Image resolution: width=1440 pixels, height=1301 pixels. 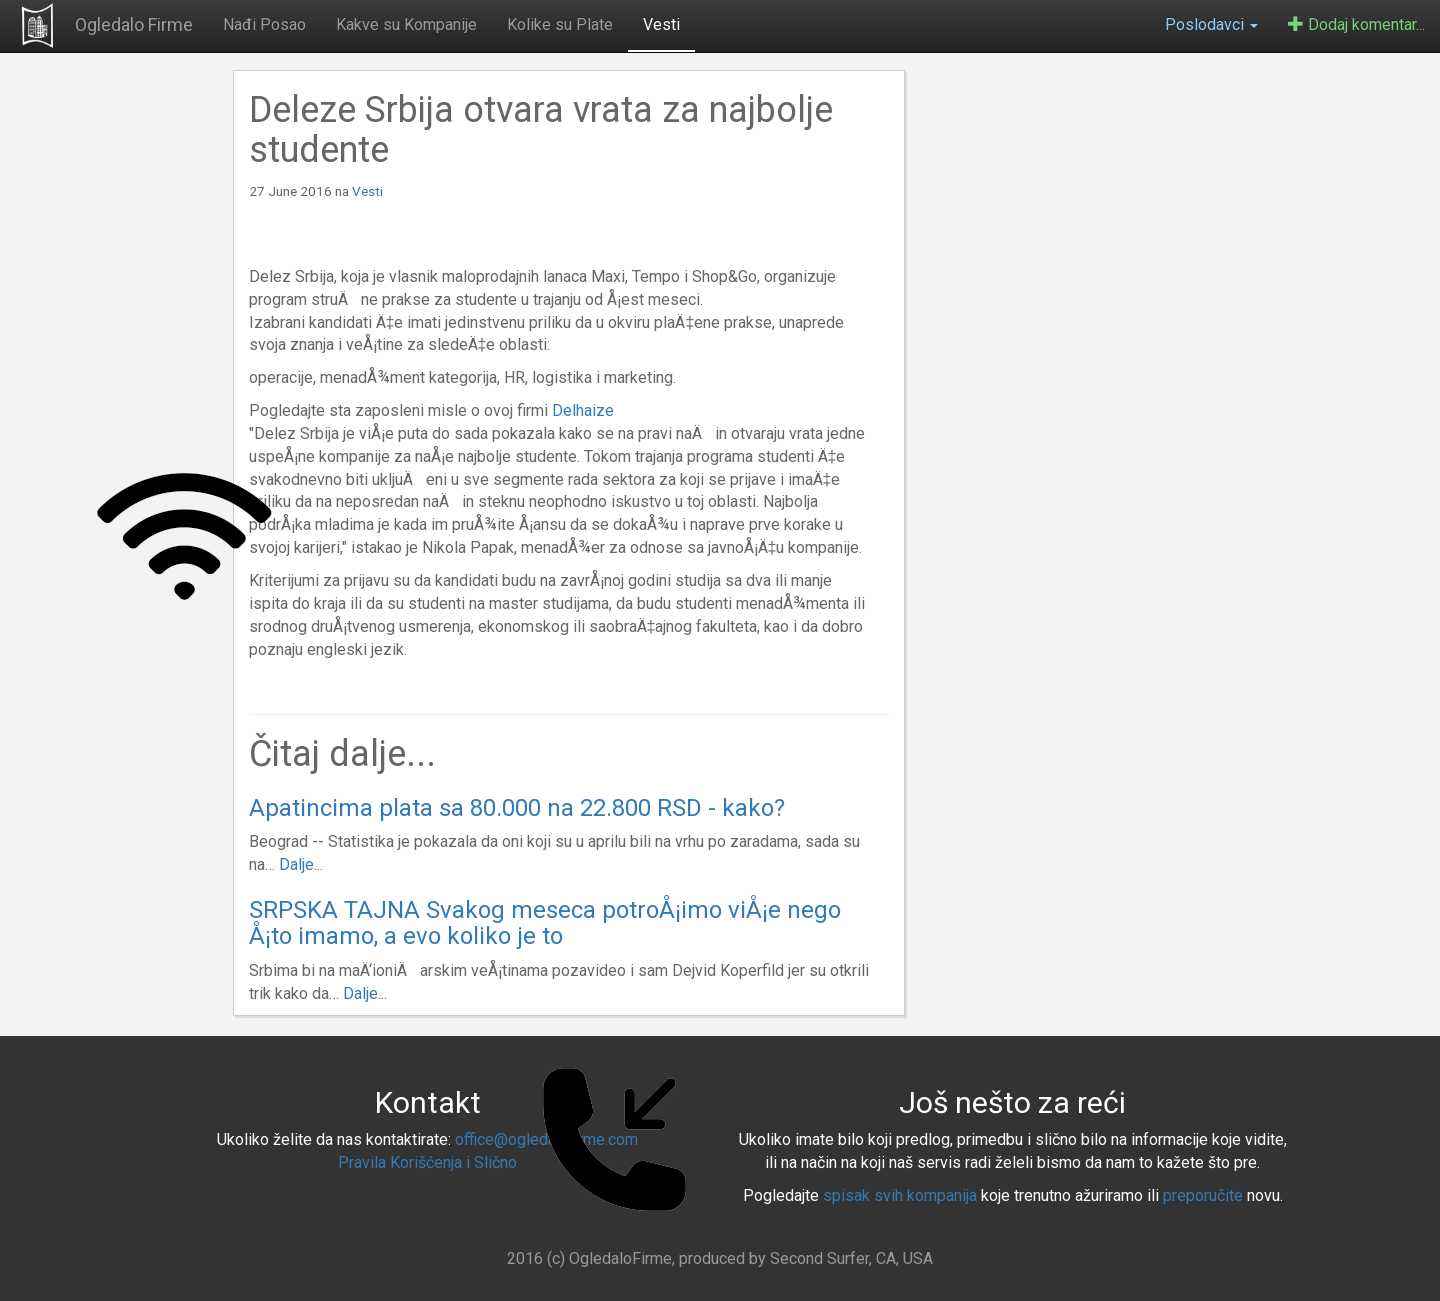 What do you see at coordinates (184, 539) in the screenshot?
I see `indicates active wifi connection` at bounding box center [184, 539].